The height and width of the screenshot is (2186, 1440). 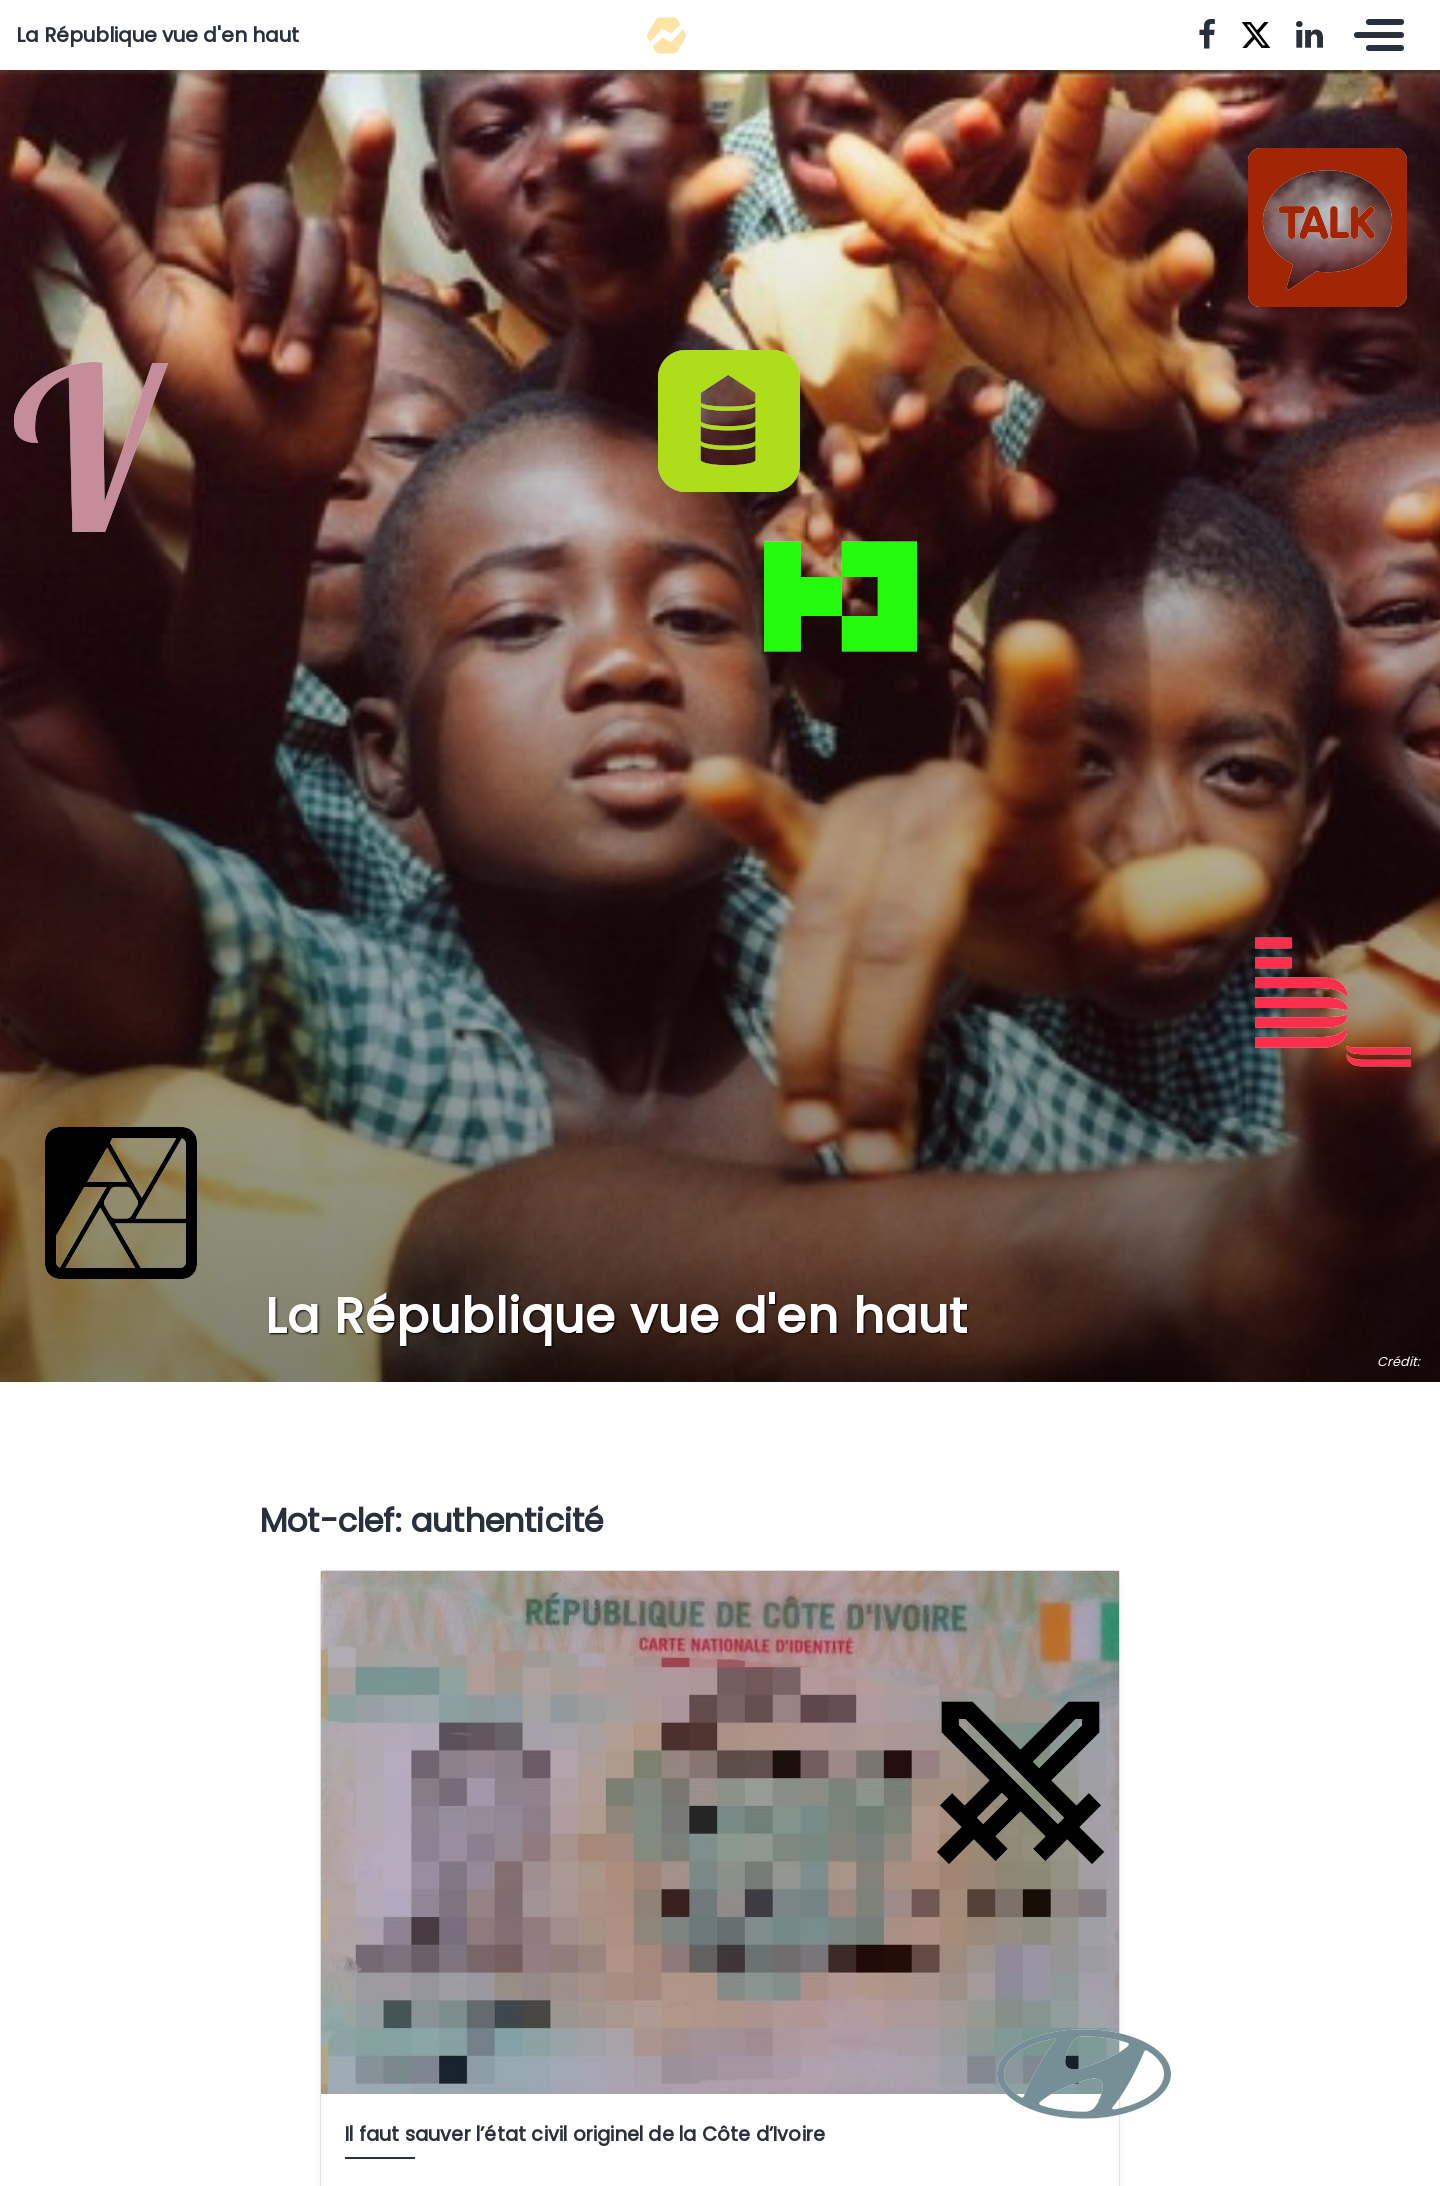 I want to click on namesilo domain registrar logo, so click(x=729, y=421).